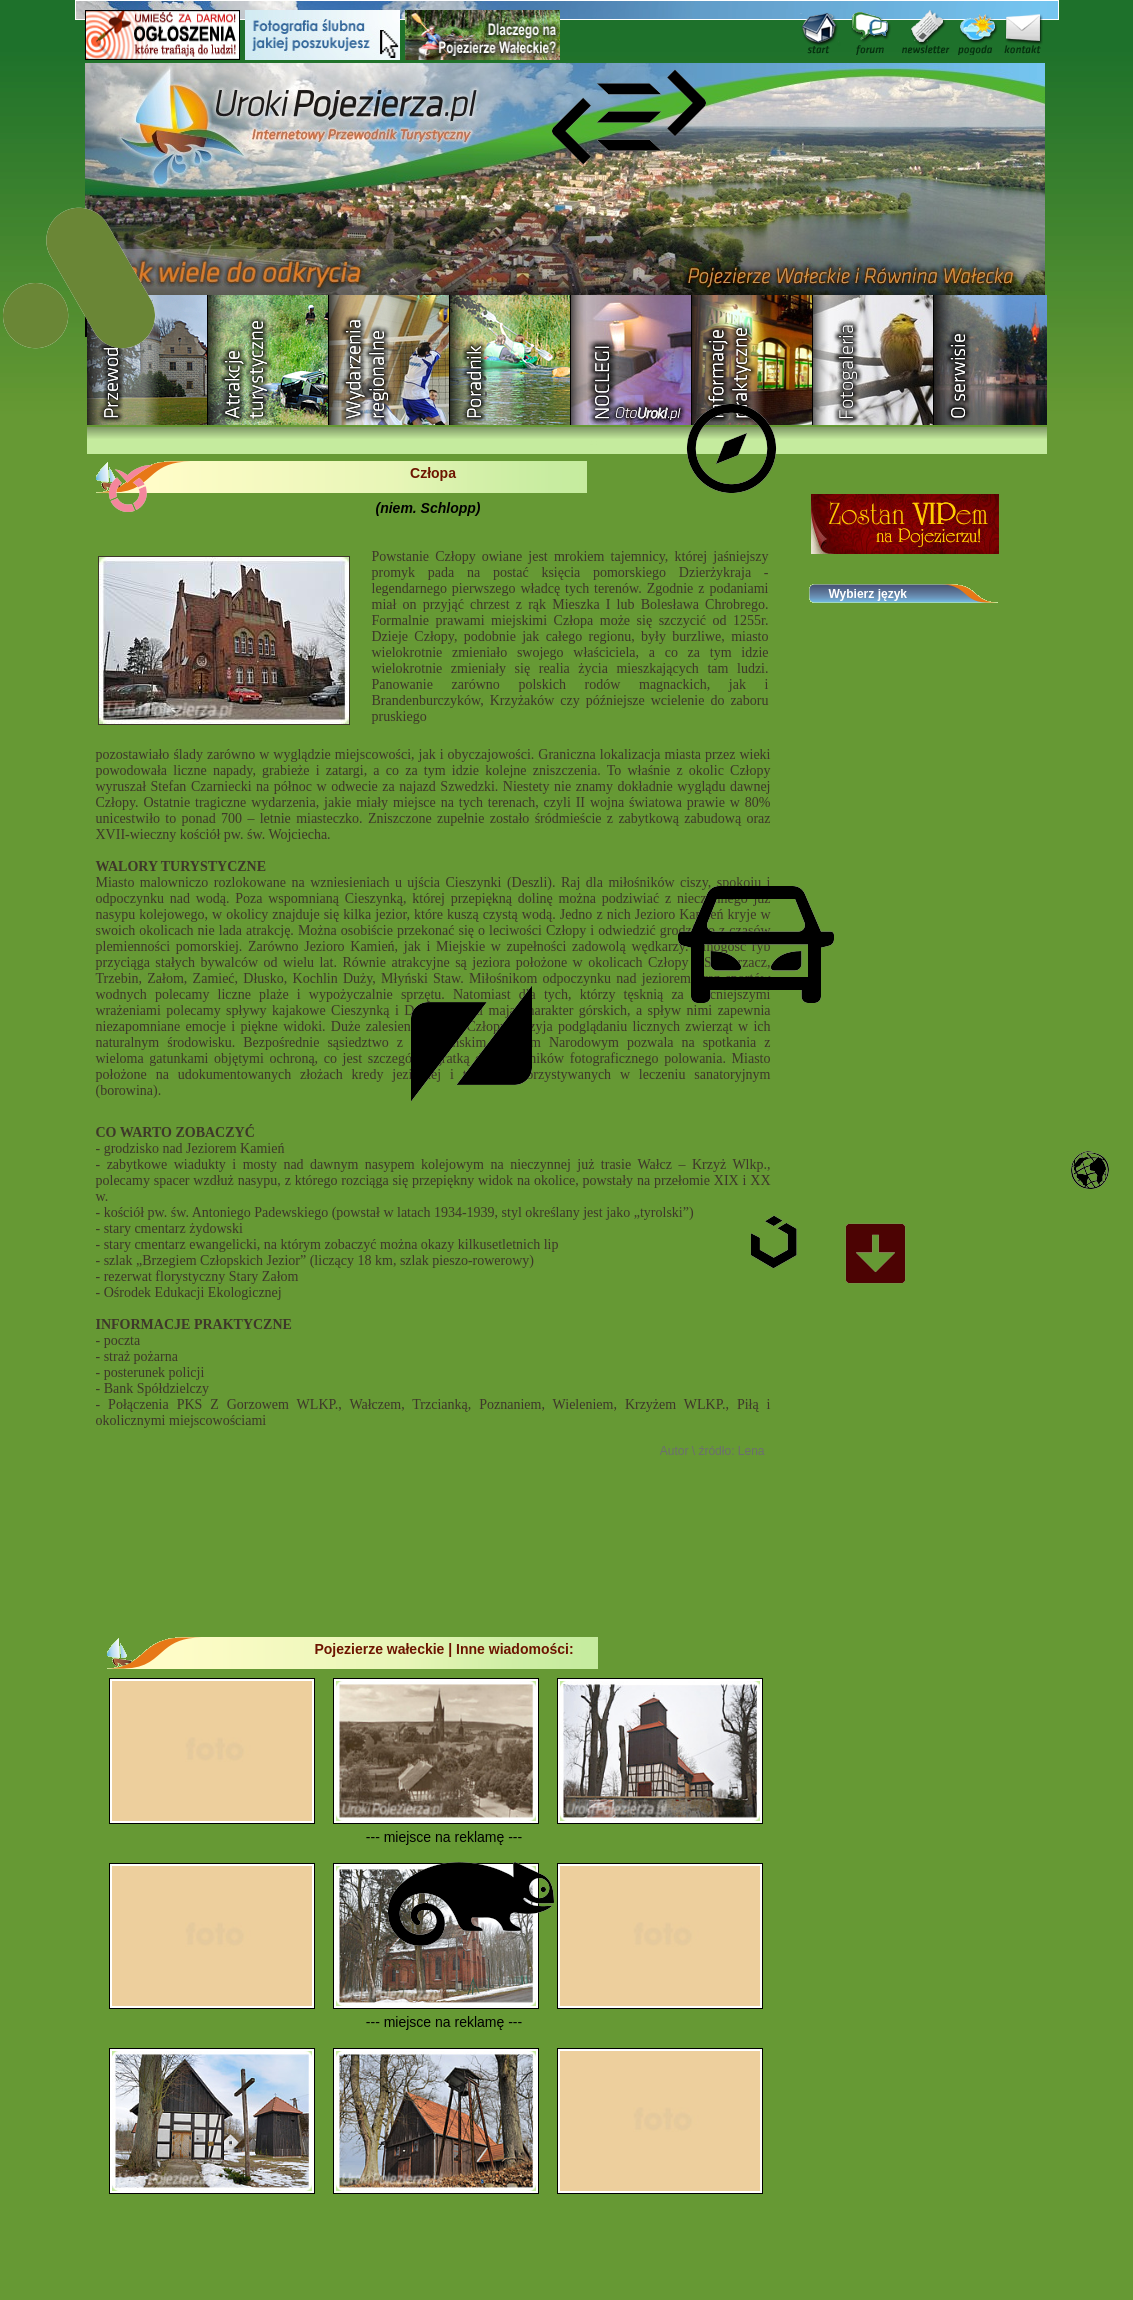 The height and width of the screenshot is (2300, 1133). What do you see at coordinates (875, 1253) in the screenshot?
I see `download file or content` at bounding box center [875, 1253].